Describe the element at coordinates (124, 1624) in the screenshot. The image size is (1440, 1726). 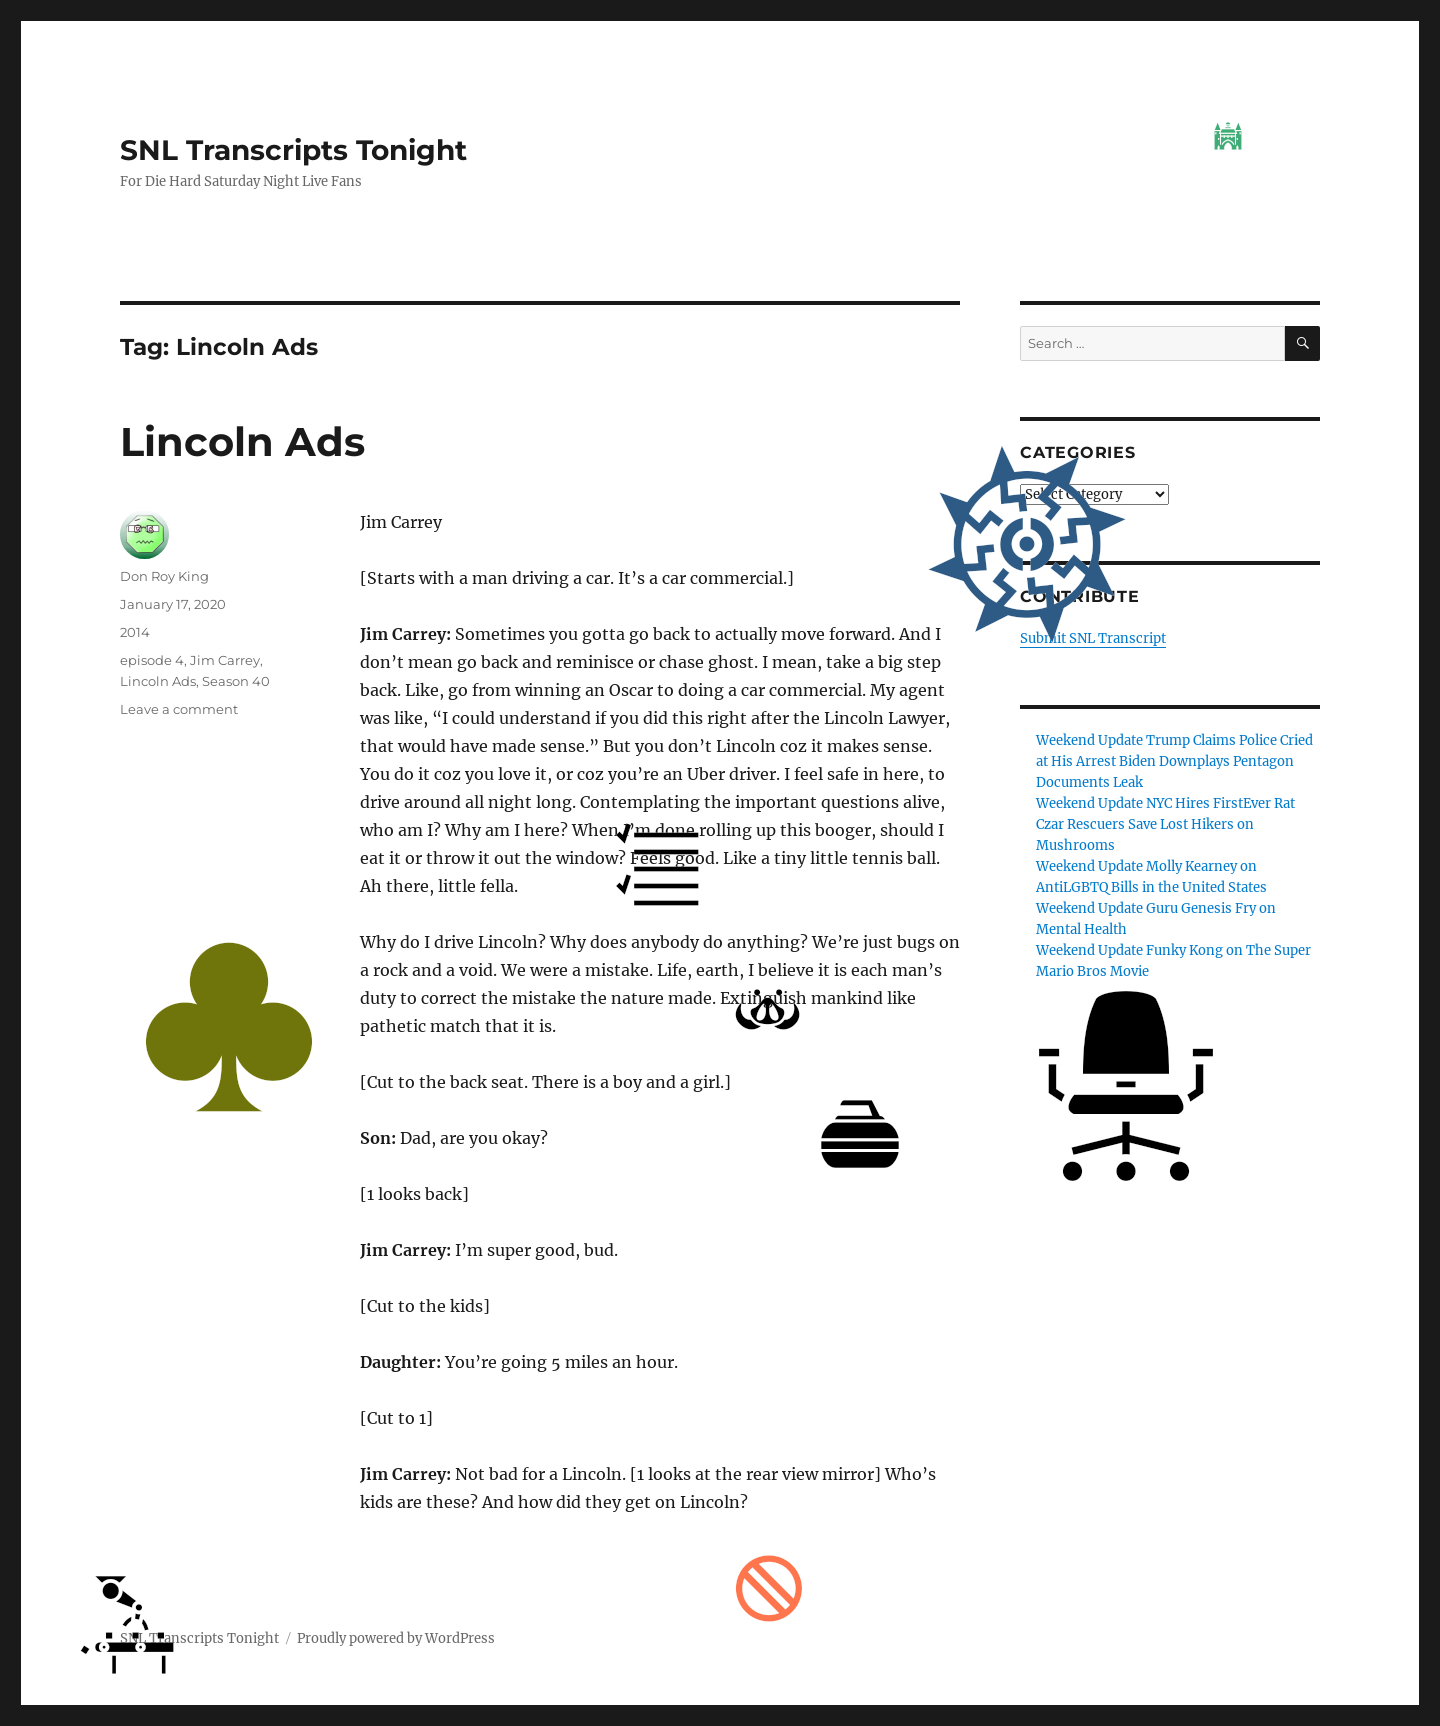
I see `access automation or manufacturing settings` at that location.